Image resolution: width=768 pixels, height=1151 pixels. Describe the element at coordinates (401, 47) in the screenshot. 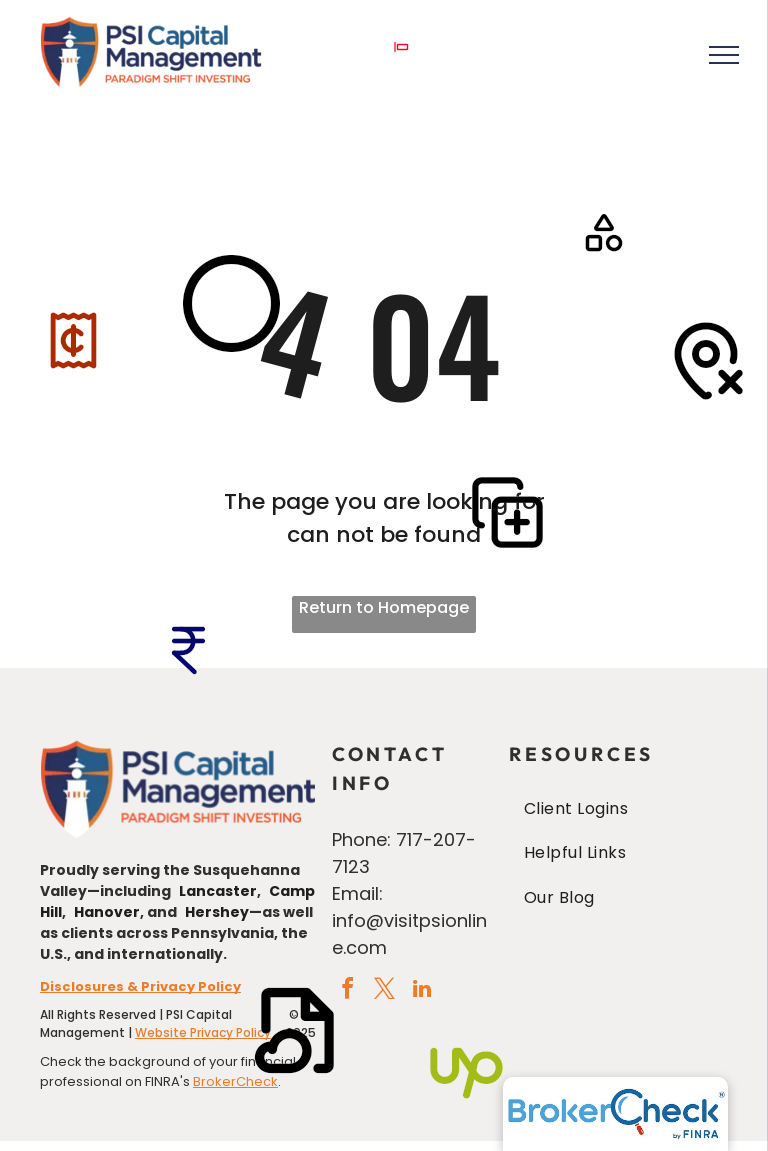

I see `align text or content to the left` at that location.